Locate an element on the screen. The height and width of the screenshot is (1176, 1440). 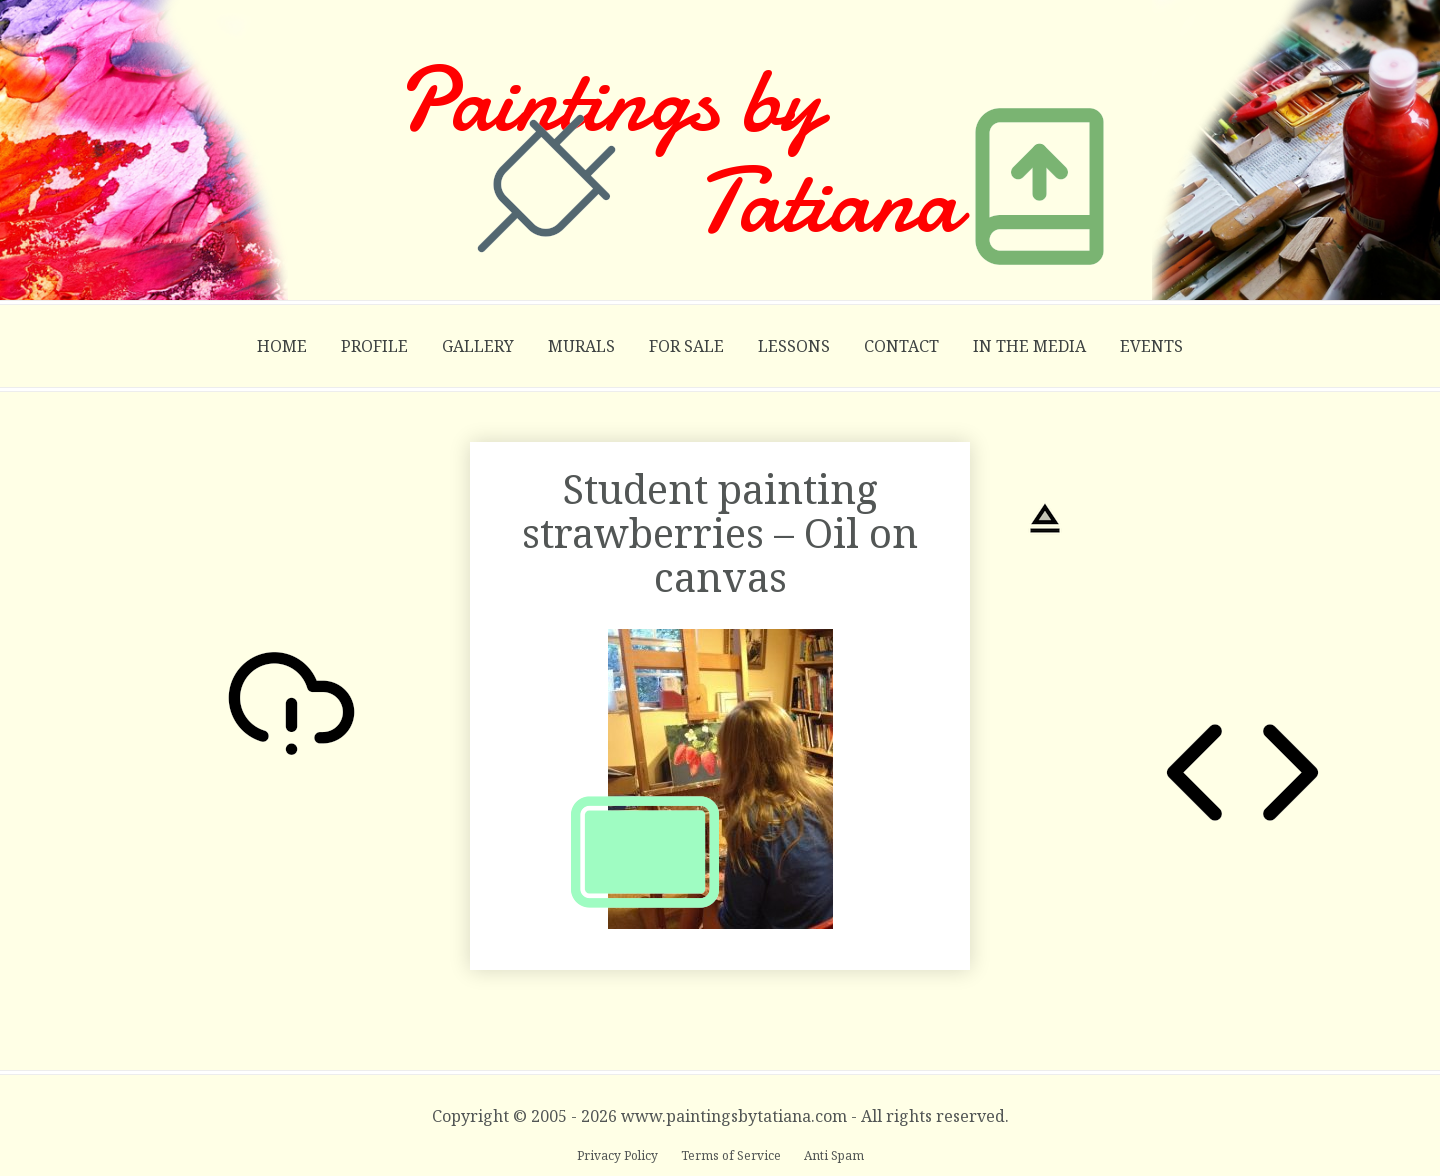
switch to landscape orientation is located at coordinates (645, 852).